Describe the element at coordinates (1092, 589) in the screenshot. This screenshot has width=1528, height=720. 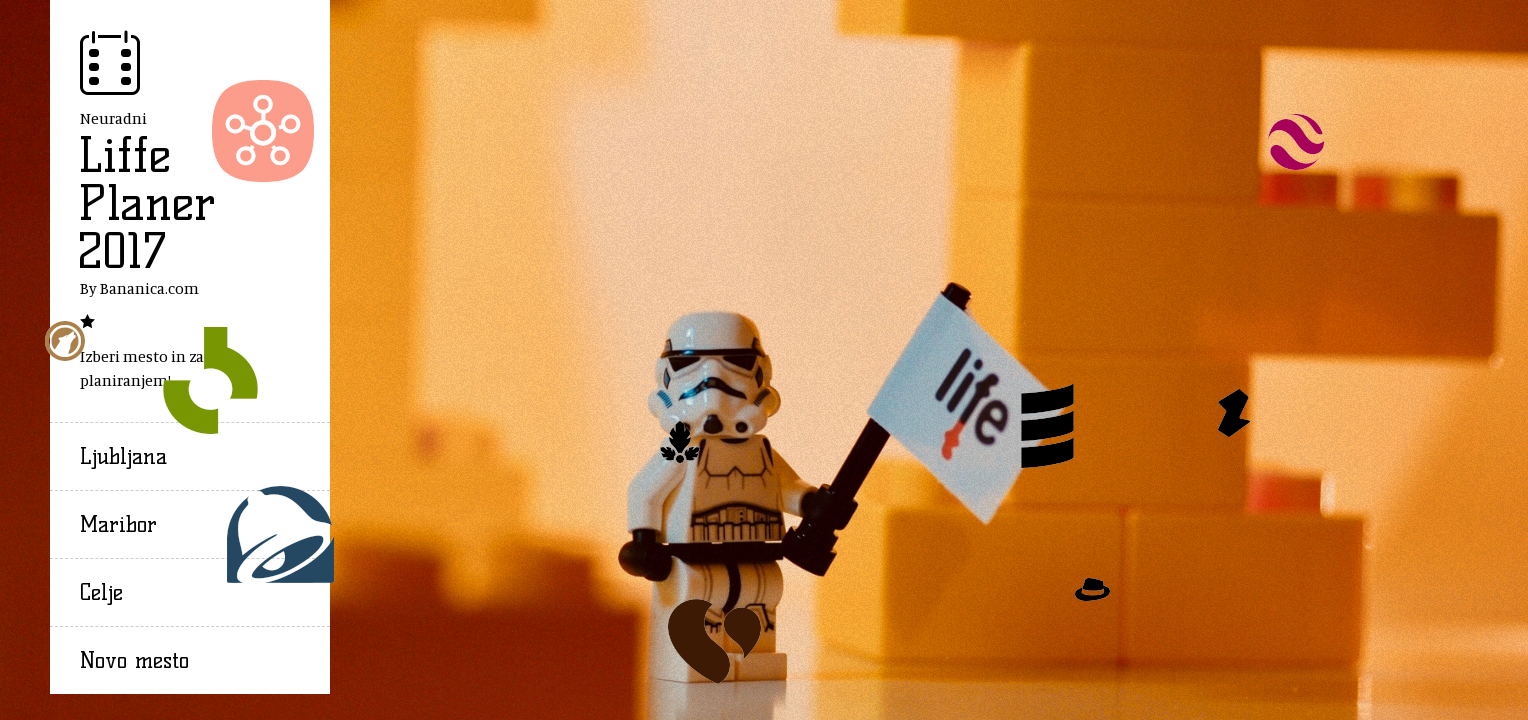
I see `sinatra ruby framework logo` at that location.